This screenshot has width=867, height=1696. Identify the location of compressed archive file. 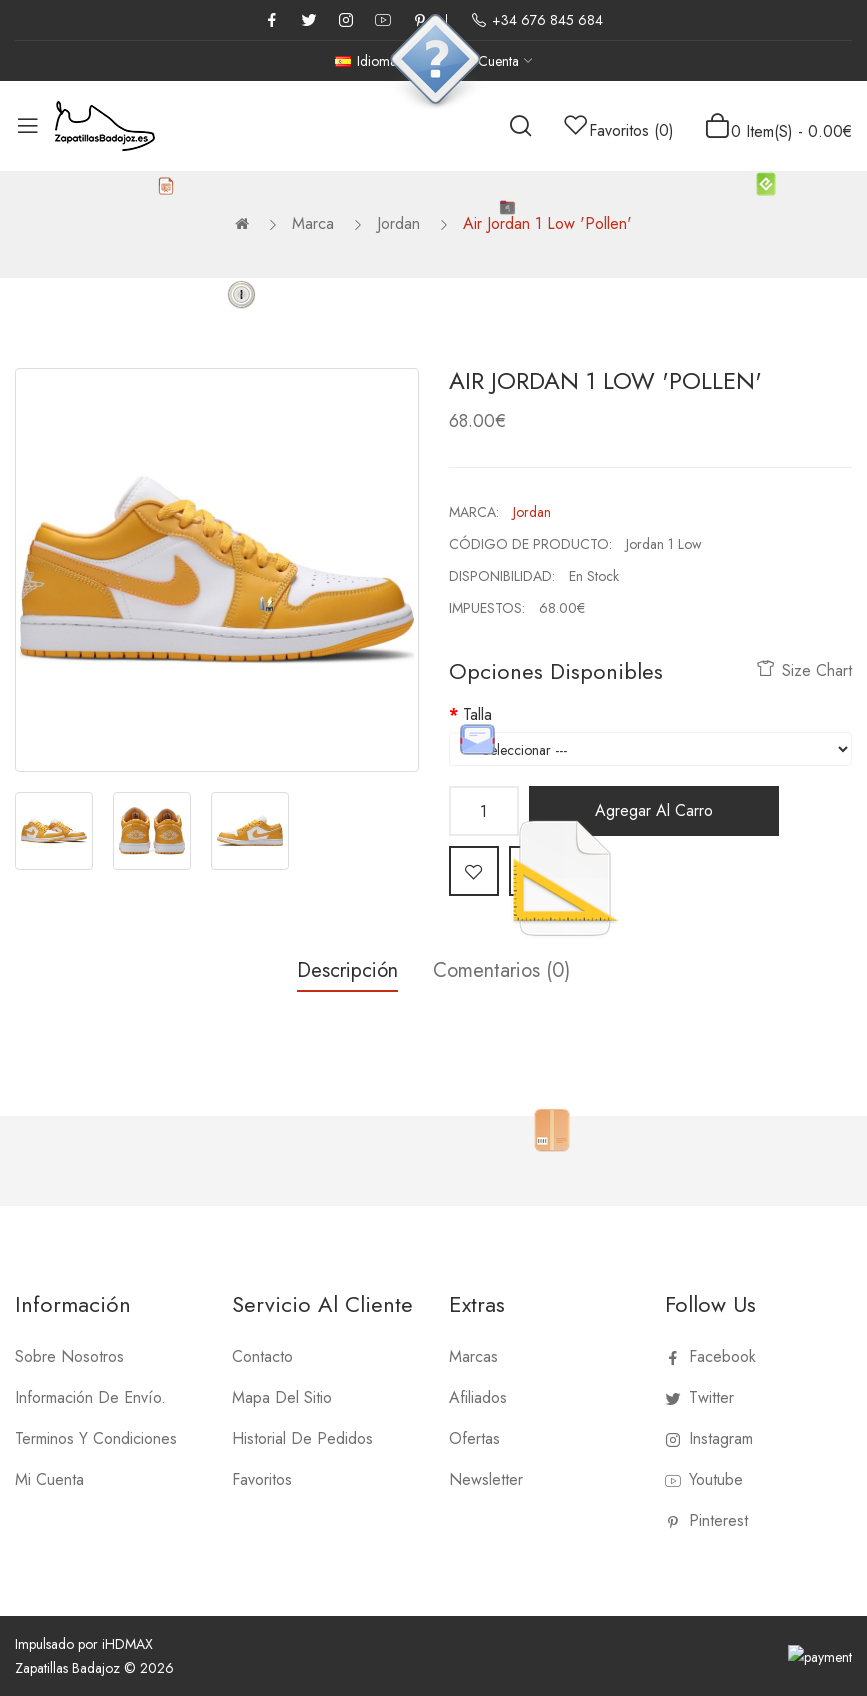
(552, 1130).